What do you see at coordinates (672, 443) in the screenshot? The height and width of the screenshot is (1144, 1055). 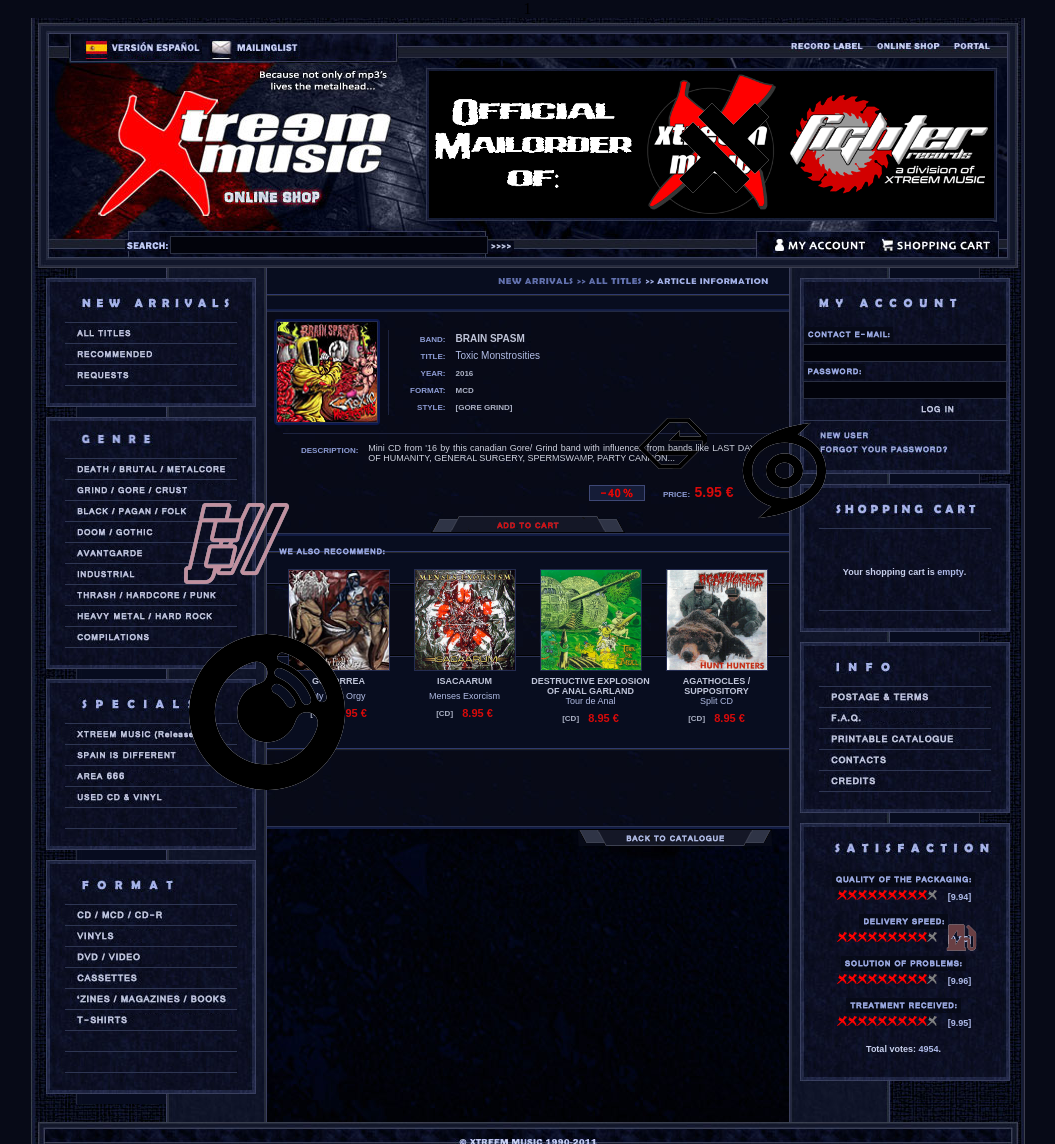 I see `garuda linux operating system logo` at bounding box center [672, 443].